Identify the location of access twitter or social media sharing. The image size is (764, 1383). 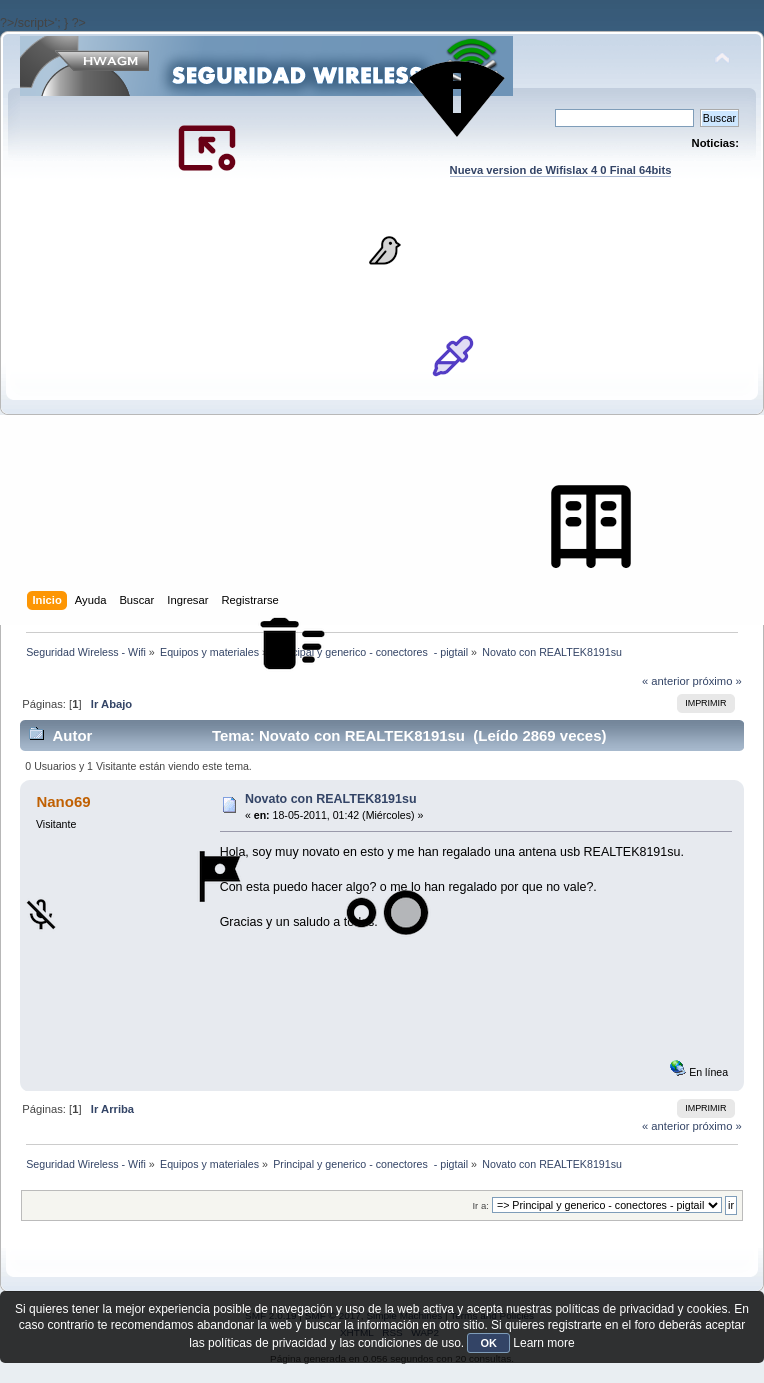
(385, 251).